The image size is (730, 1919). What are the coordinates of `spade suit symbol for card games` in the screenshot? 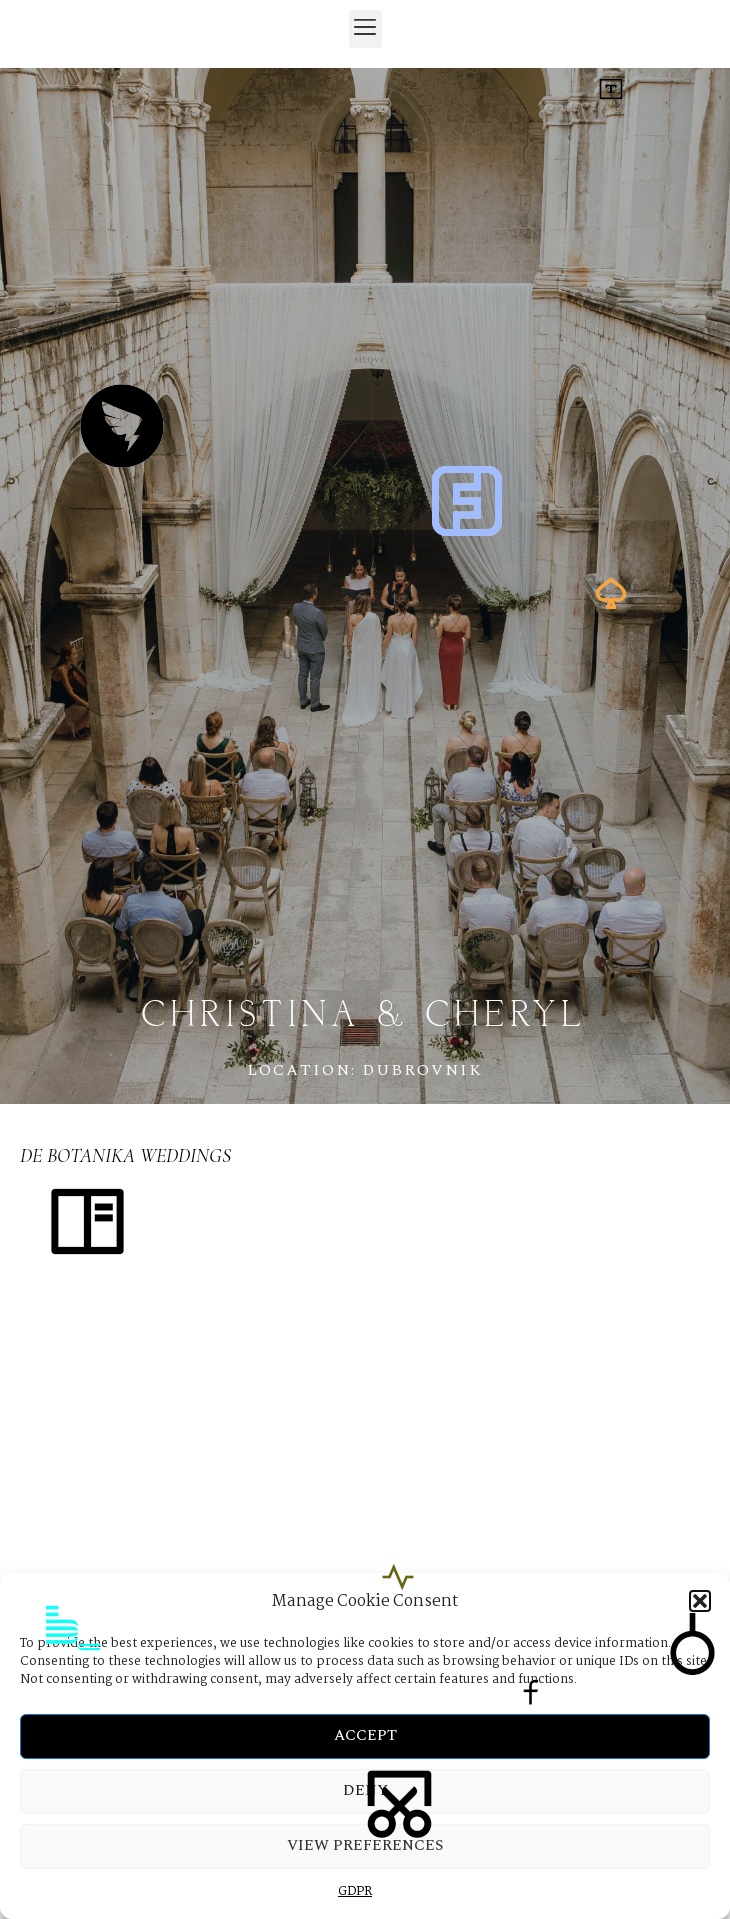 It's located at (611, 594).